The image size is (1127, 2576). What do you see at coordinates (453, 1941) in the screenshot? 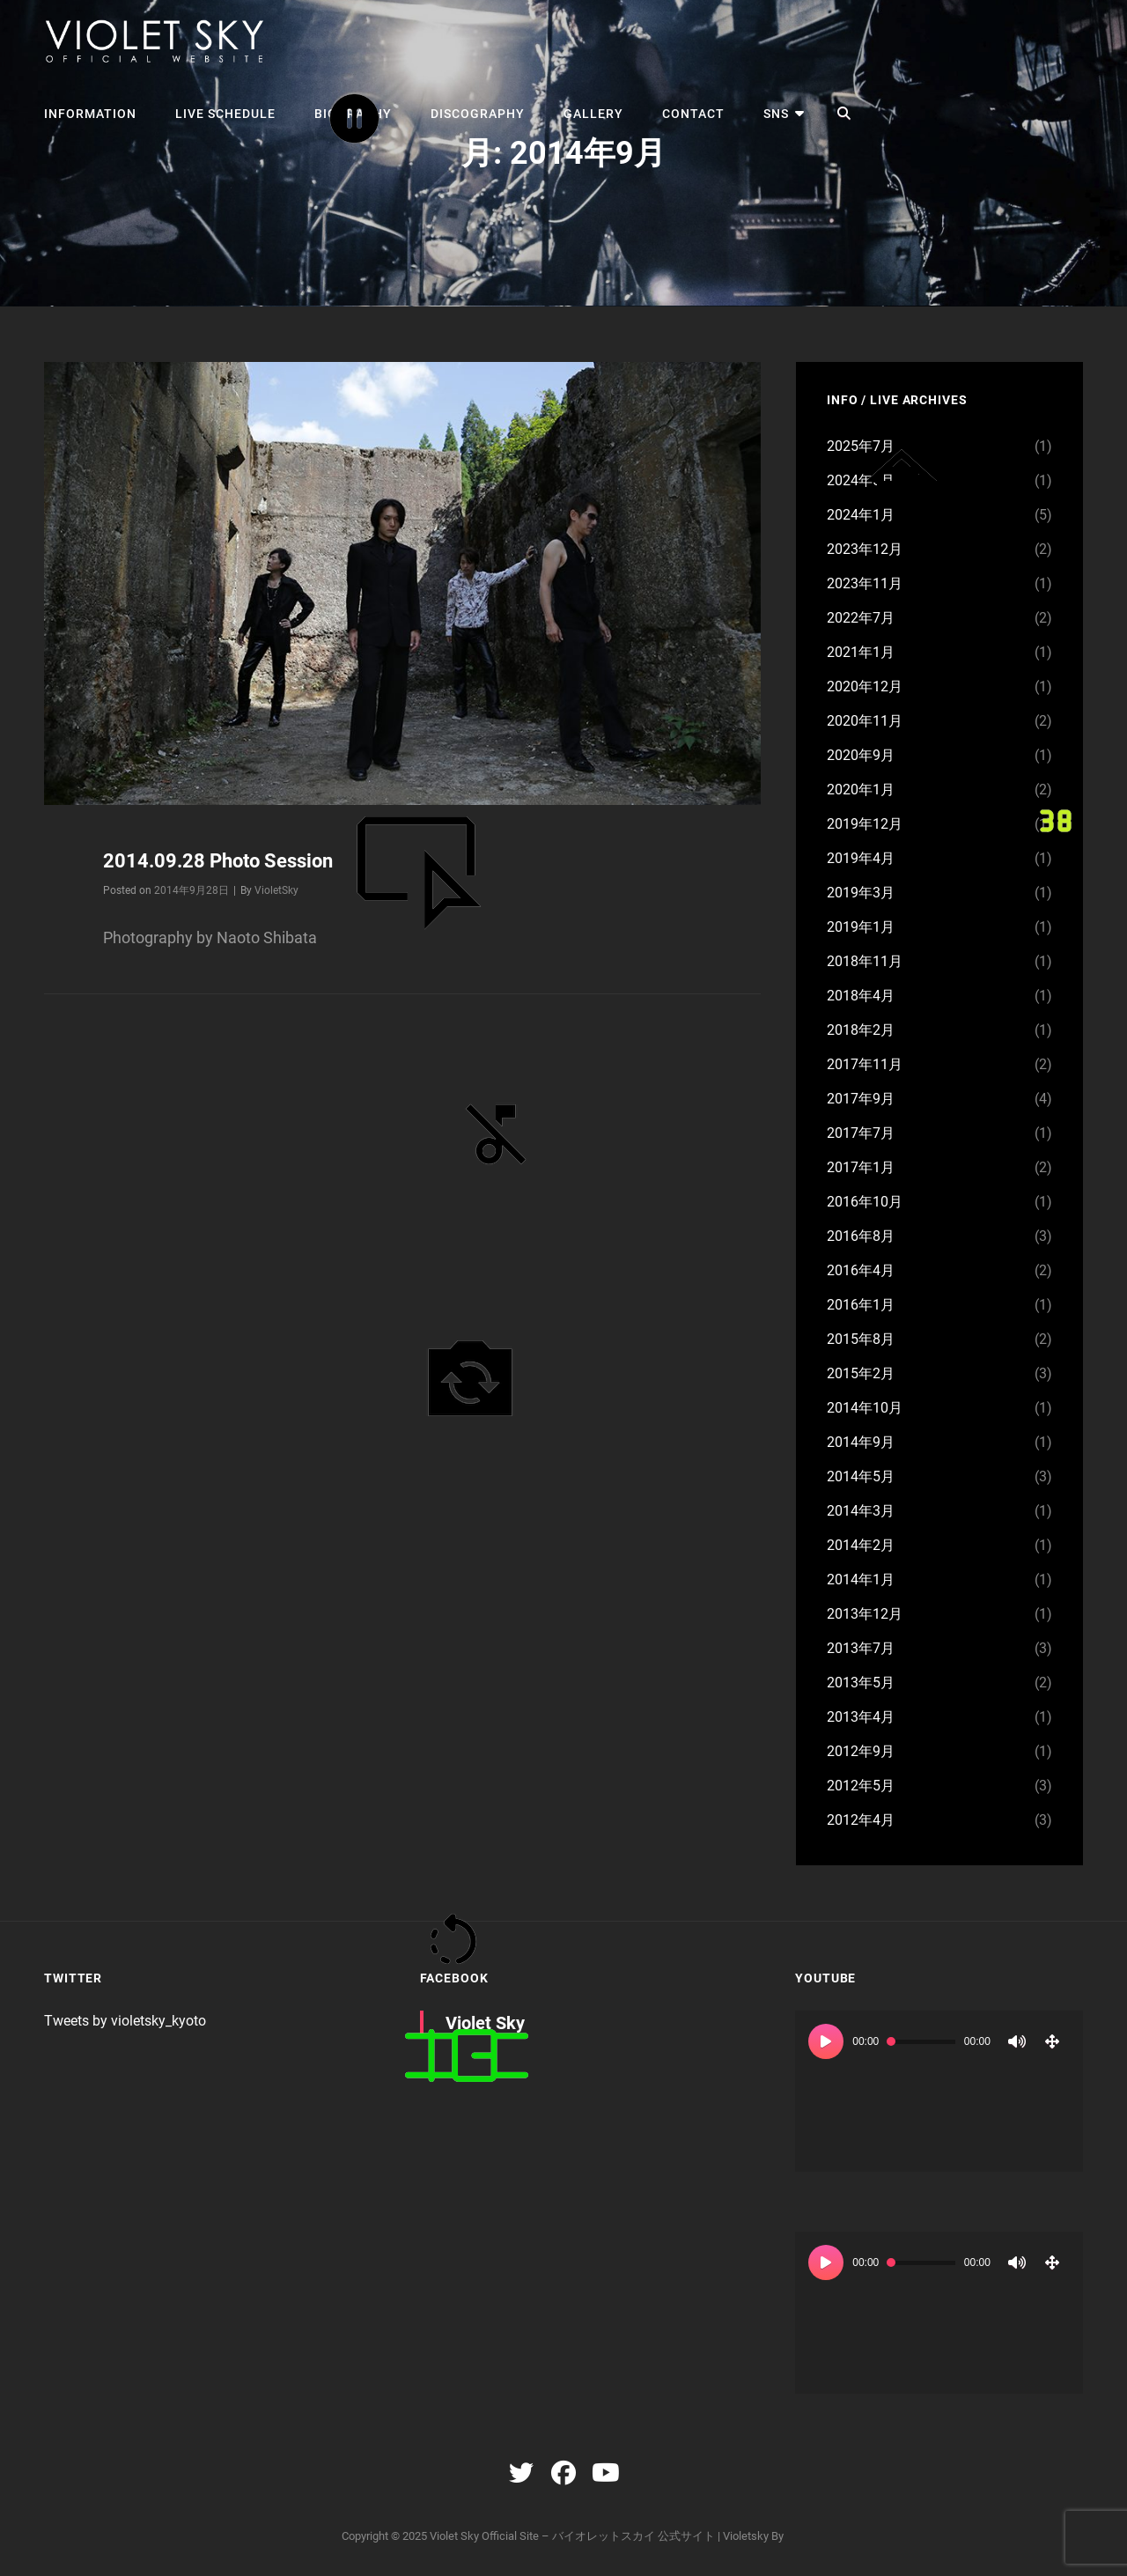
I see `rotate image counterclockwise` at bounding box center [453, 1941].